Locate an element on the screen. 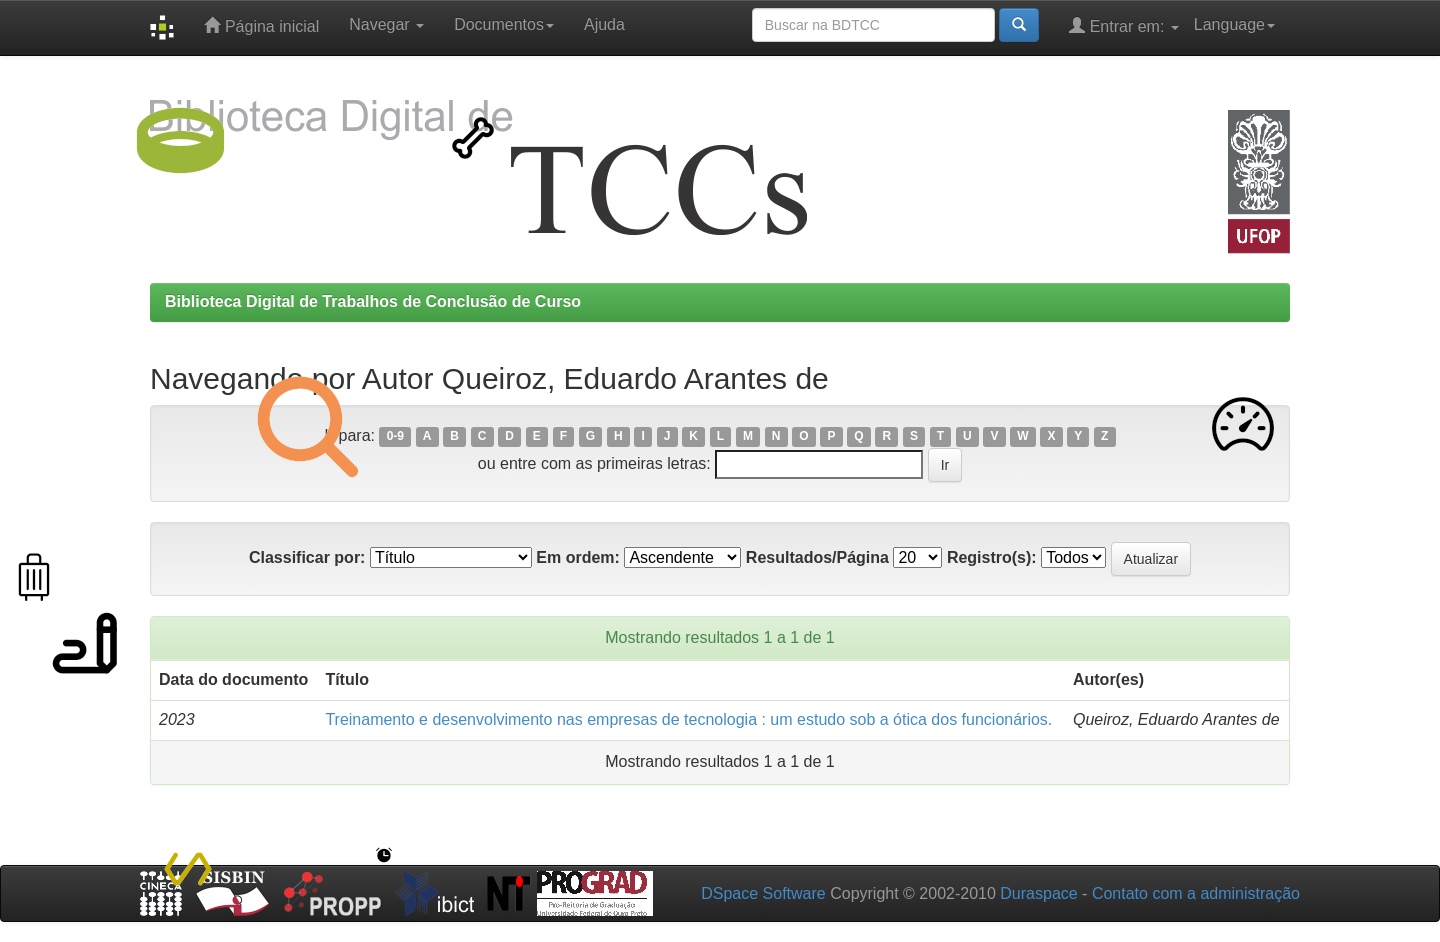 This screenshot has height=942, width=1440. compose or write new content is located at coordinates (86, 646).